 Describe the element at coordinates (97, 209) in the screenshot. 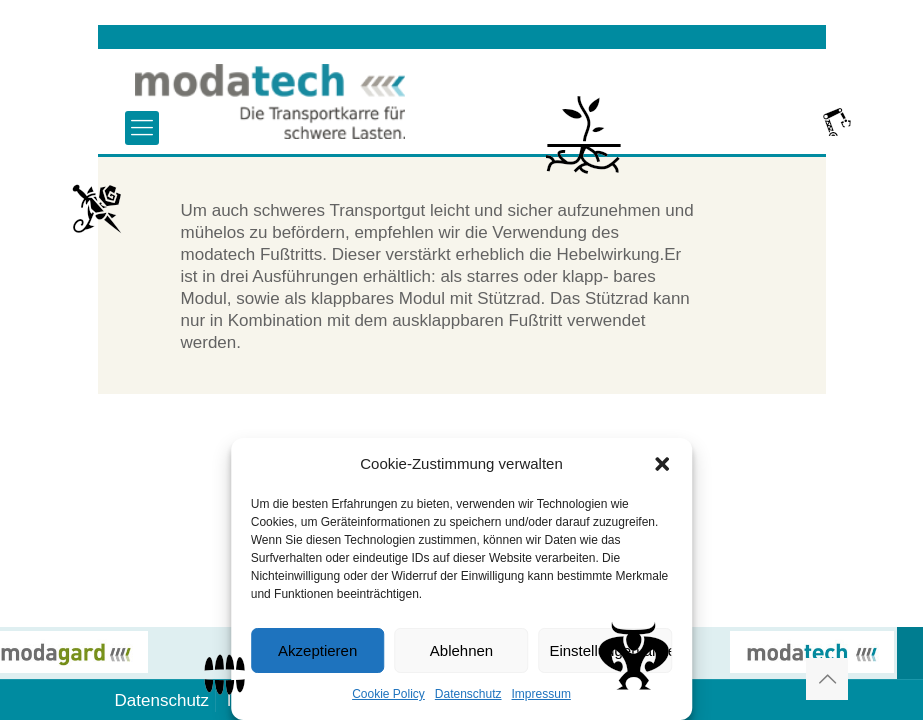

I see `select rogue or assassin character class` at that location.